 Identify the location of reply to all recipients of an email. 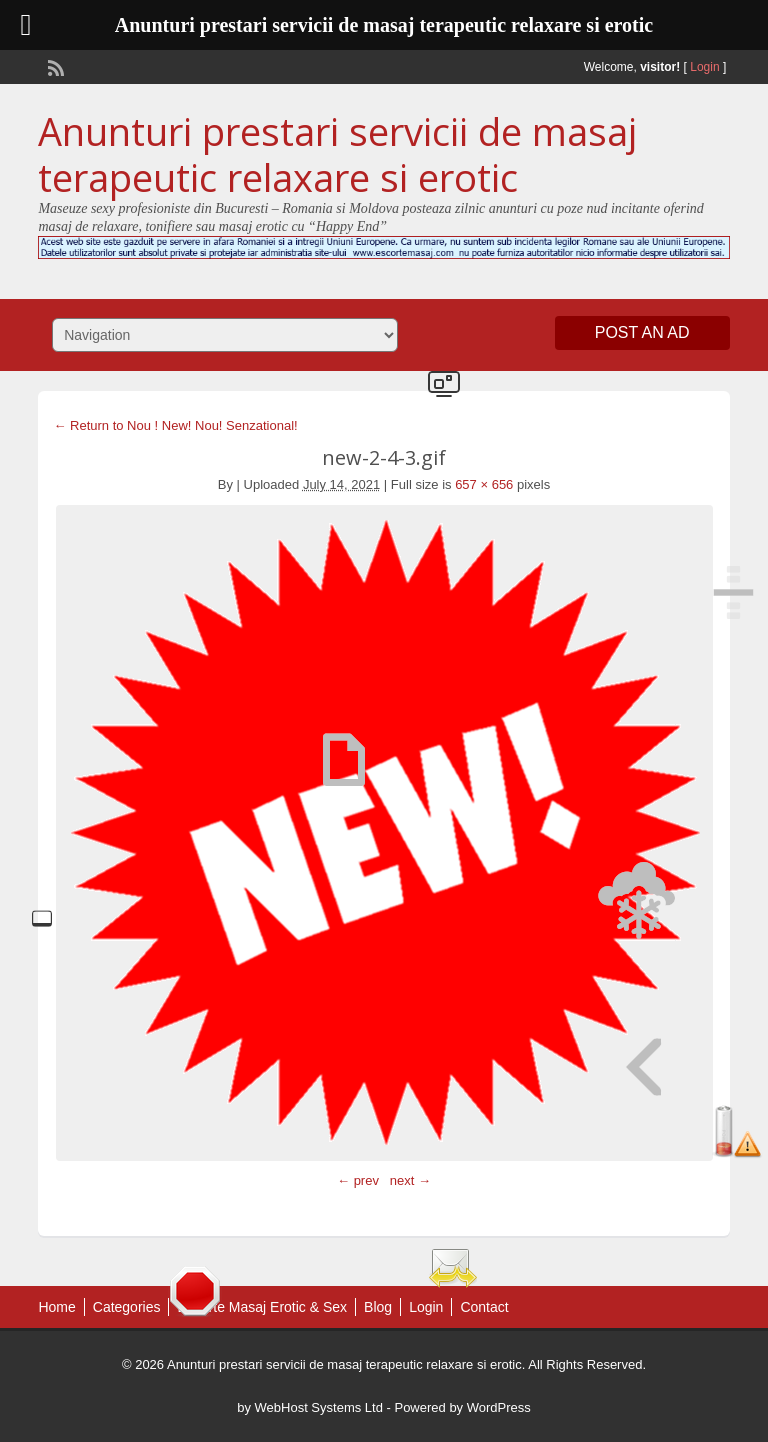
(453, 1264).